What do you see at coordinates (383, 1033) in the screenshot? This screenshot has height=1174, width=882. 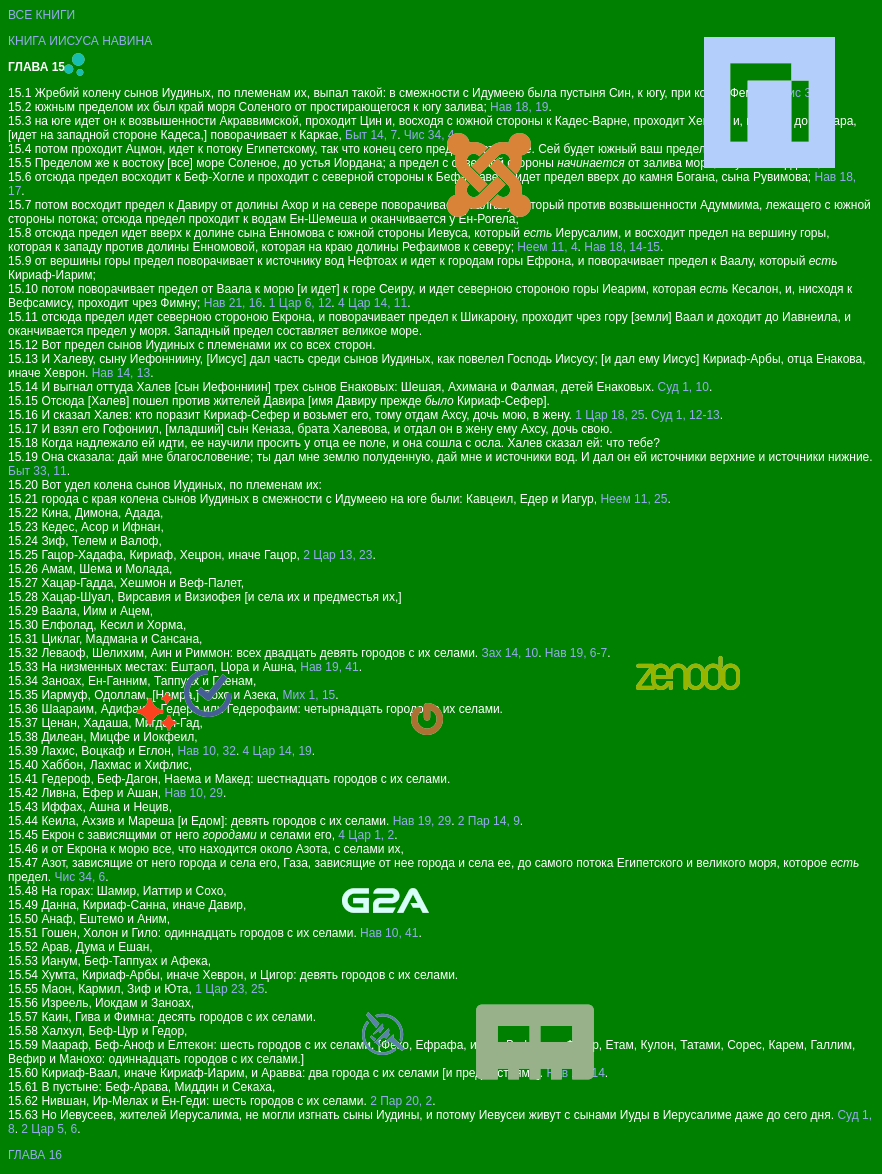 I see `open the Floatplane streaming platform` at bounding box center [383, 1033].